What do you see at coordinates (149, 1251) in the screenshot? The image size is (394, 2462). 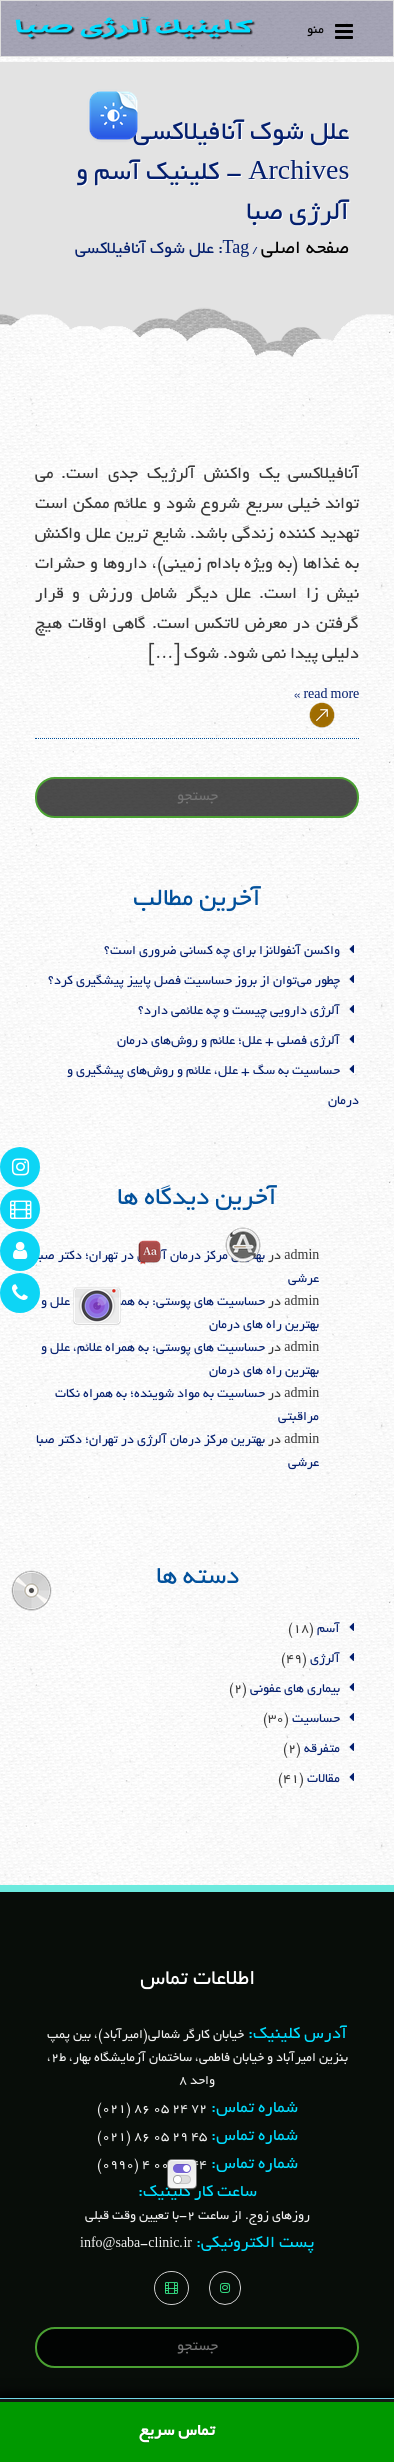 I see `open the dictionary app` at bounding box center [149, 1251].